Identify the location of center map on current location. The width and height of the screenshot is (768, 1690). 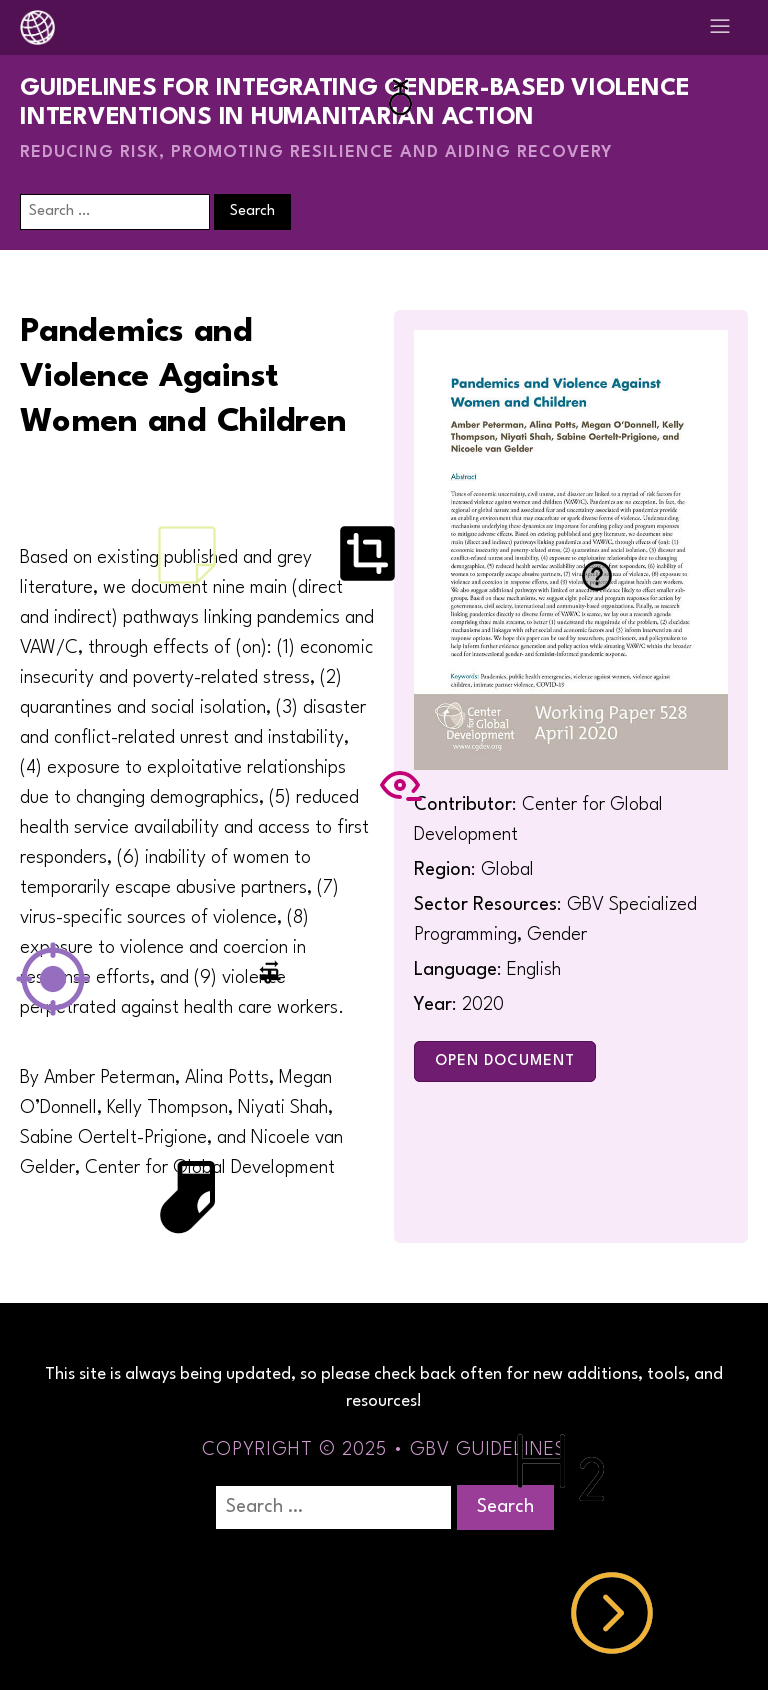
(53, 979).